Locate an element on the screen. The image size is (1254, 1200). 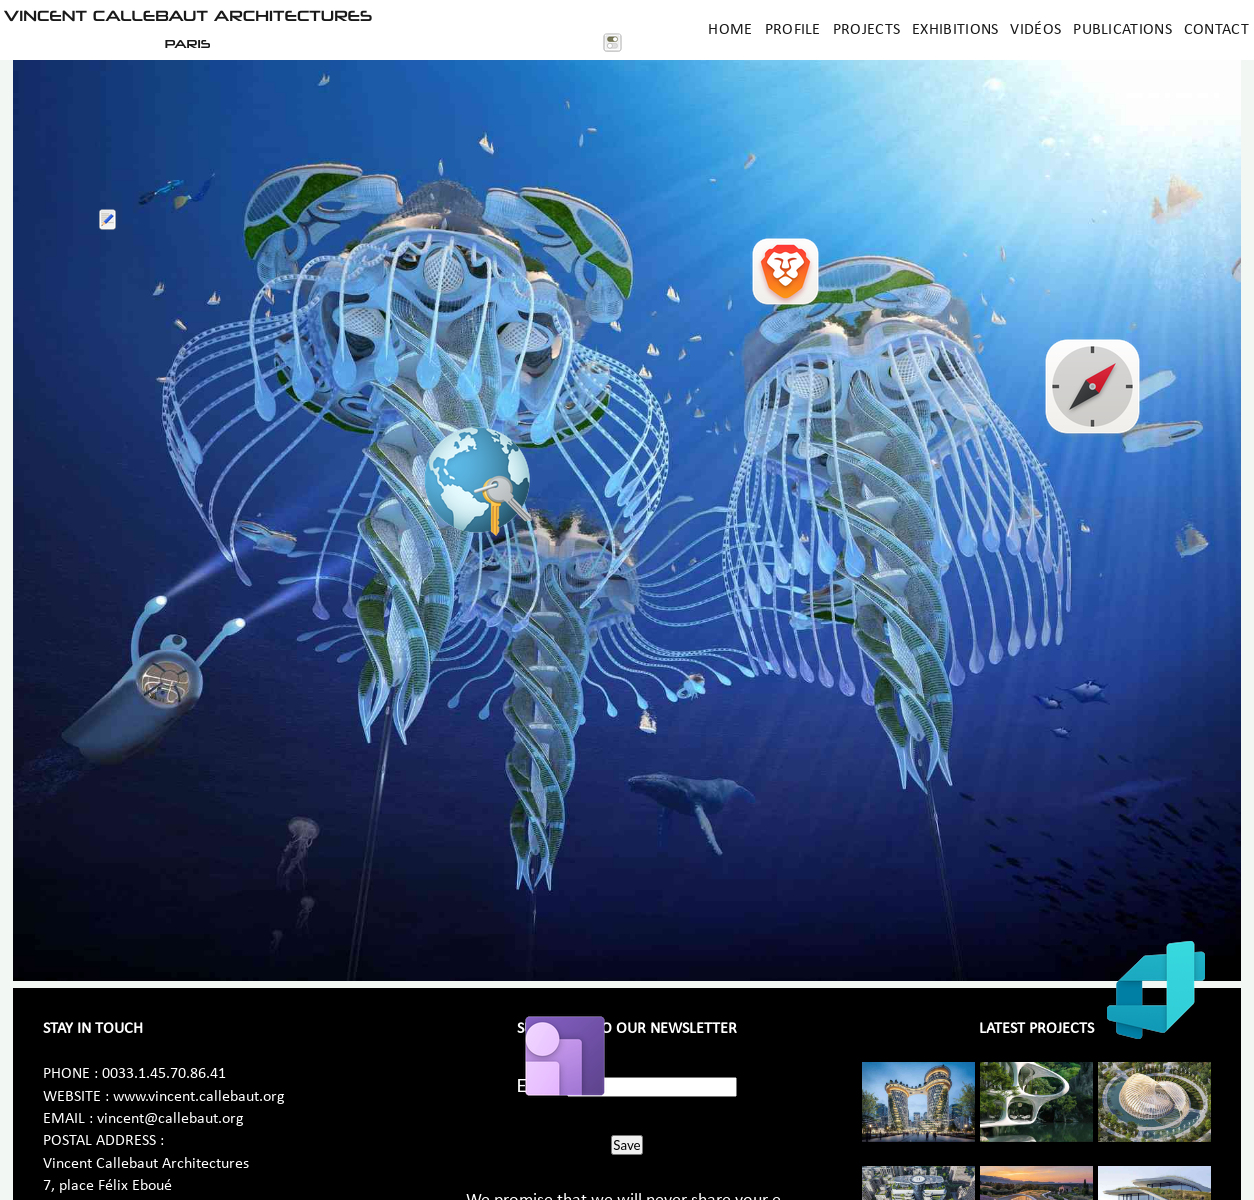
access global security or authentication settings is located at coordinates (477, 480).